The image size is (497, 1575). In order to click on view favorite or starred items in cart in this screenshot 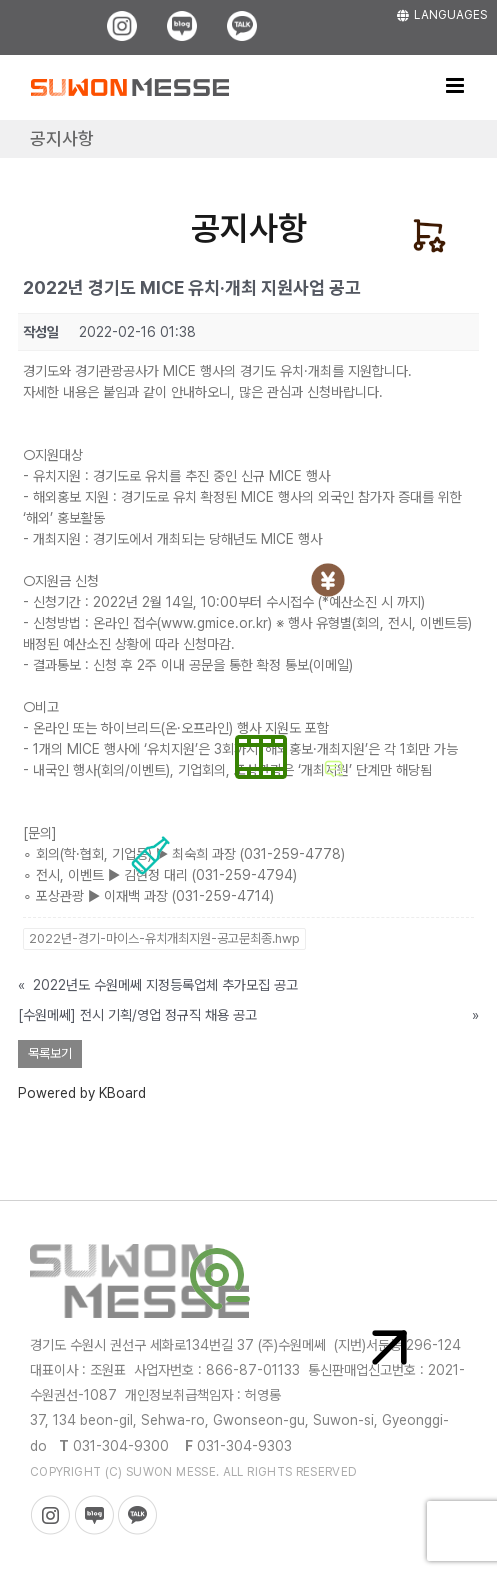, I will do `click(428, 235)`.